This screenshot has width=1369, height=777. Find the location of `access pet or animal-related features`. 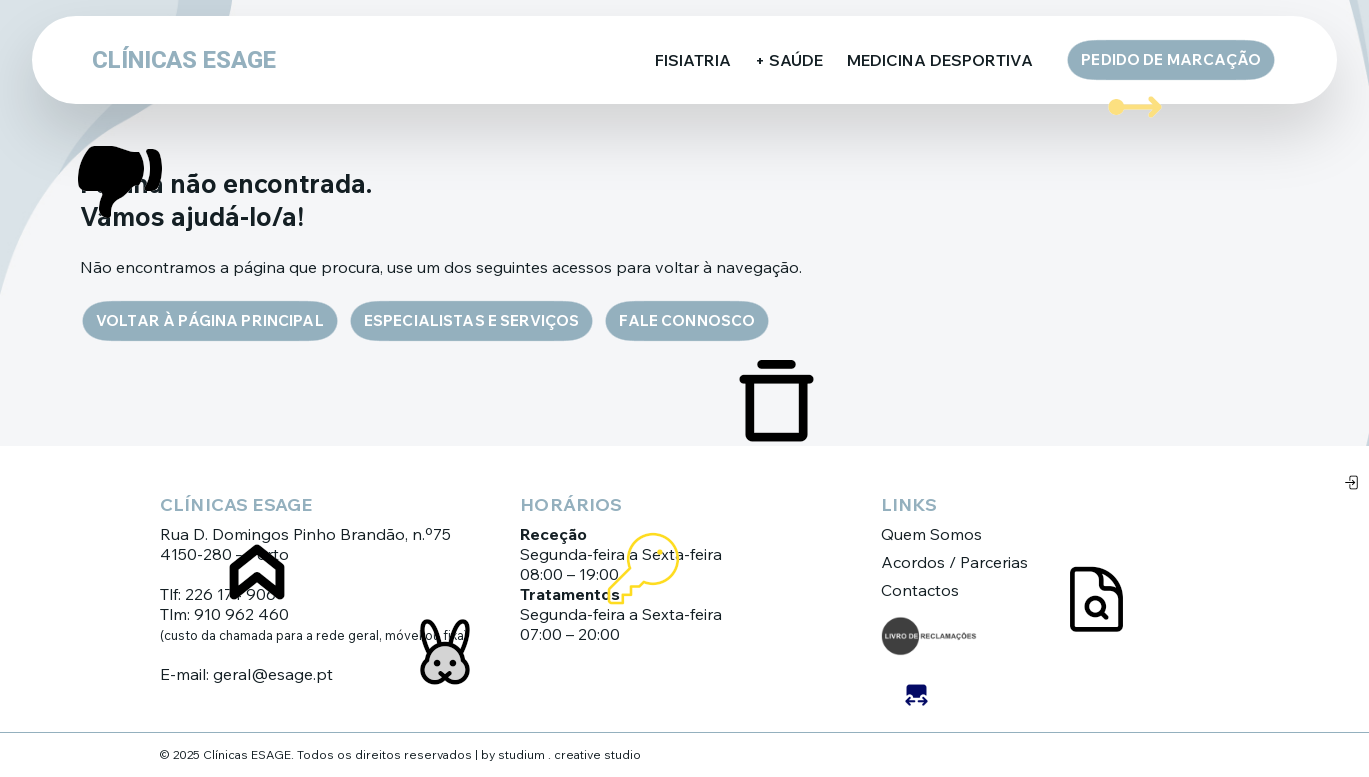

access pet or animal-related features is located at coordinates (445, 653).